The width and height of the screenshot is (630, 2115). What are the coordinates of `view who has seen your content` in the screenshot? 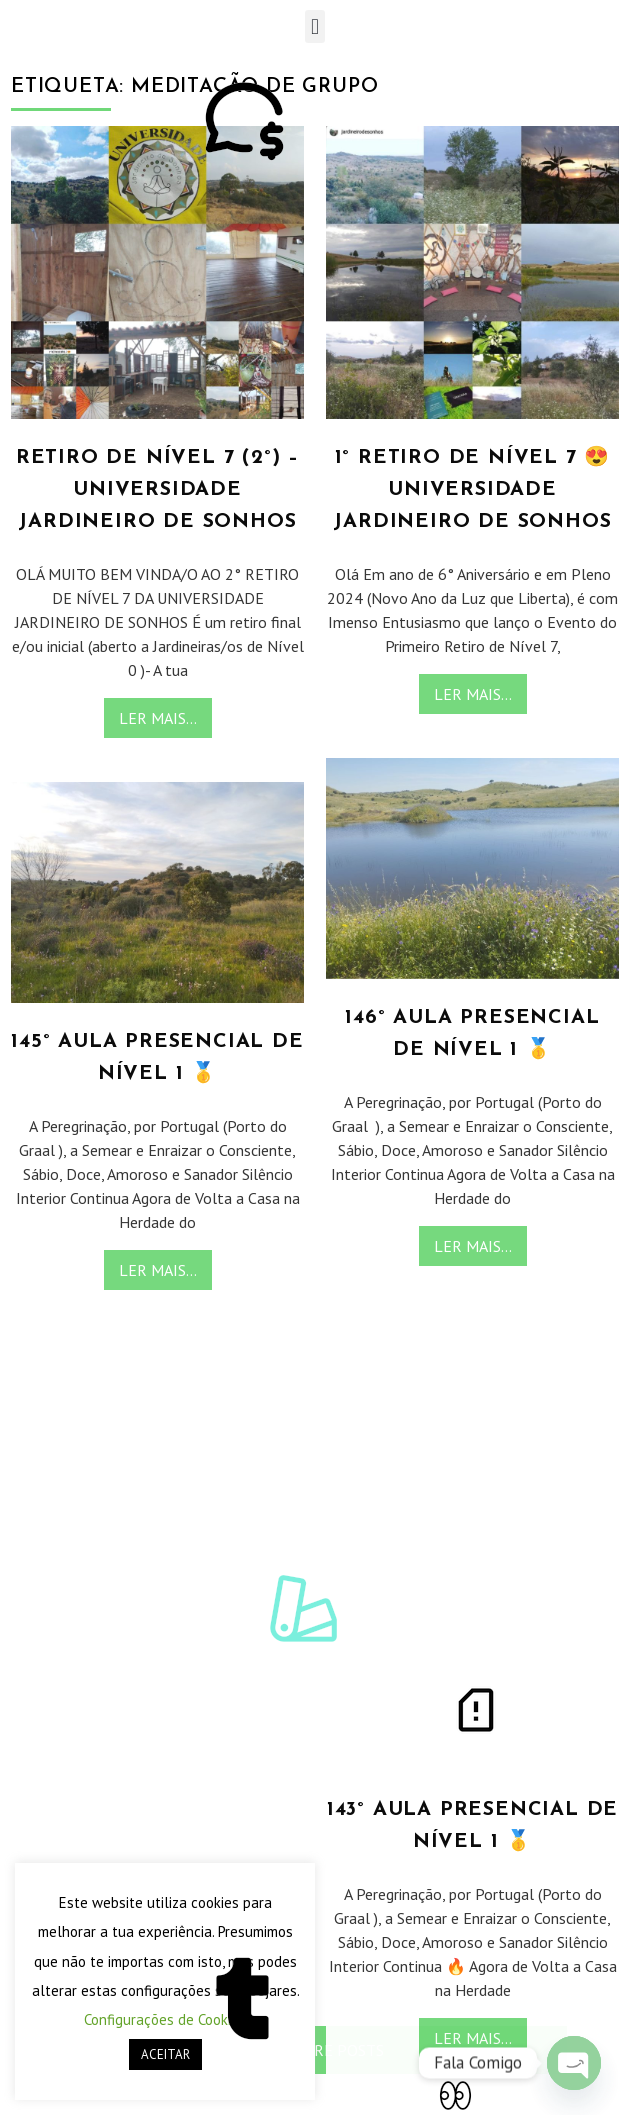 It's located at (455, 2095).